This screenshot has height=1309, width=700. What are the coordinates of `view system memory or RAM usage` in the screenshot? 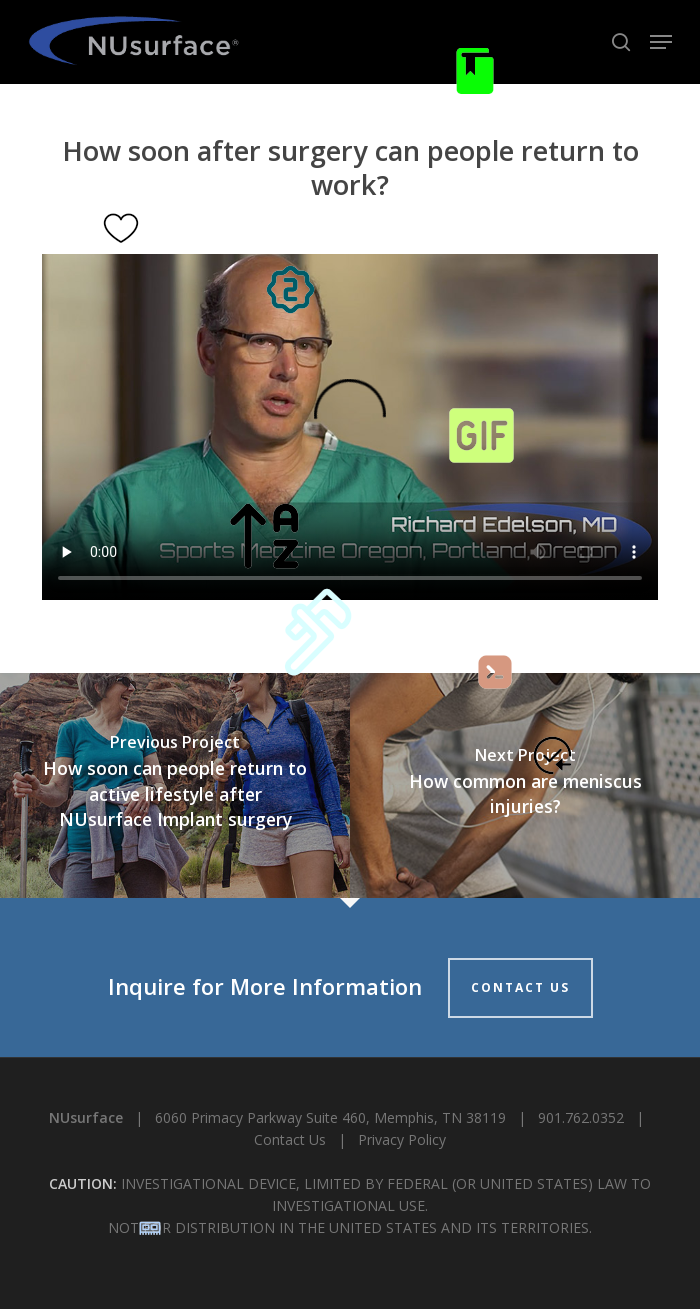 It's located at (150, 1228).